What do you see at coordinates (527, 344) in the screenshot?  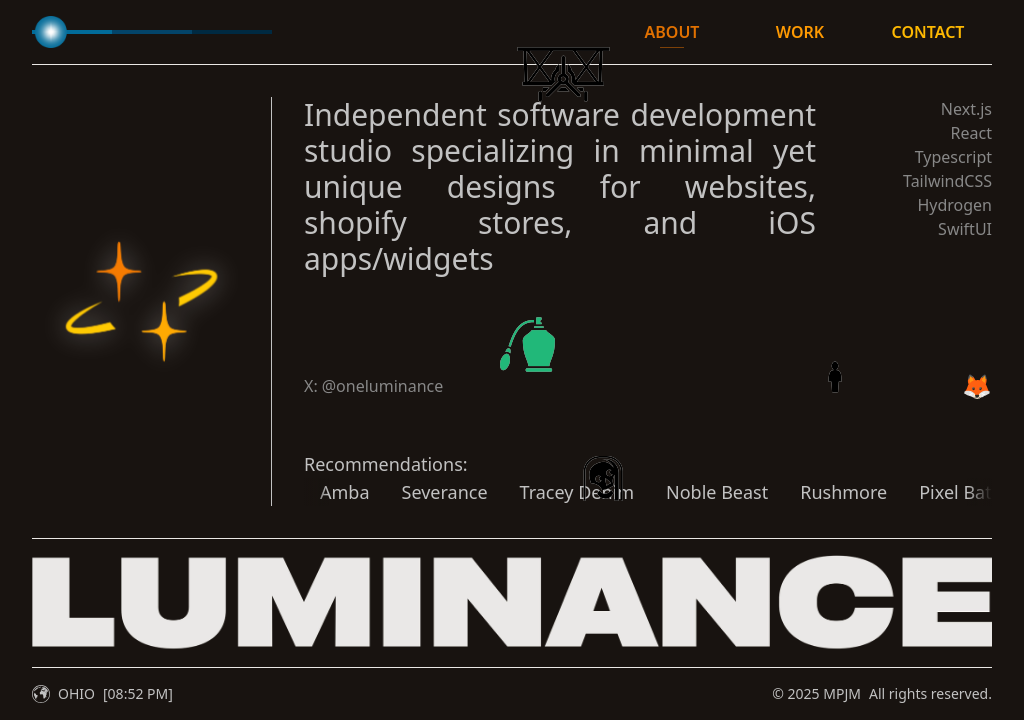 I see `browse fragrance or perfume items` at bounding box center [527, 344].